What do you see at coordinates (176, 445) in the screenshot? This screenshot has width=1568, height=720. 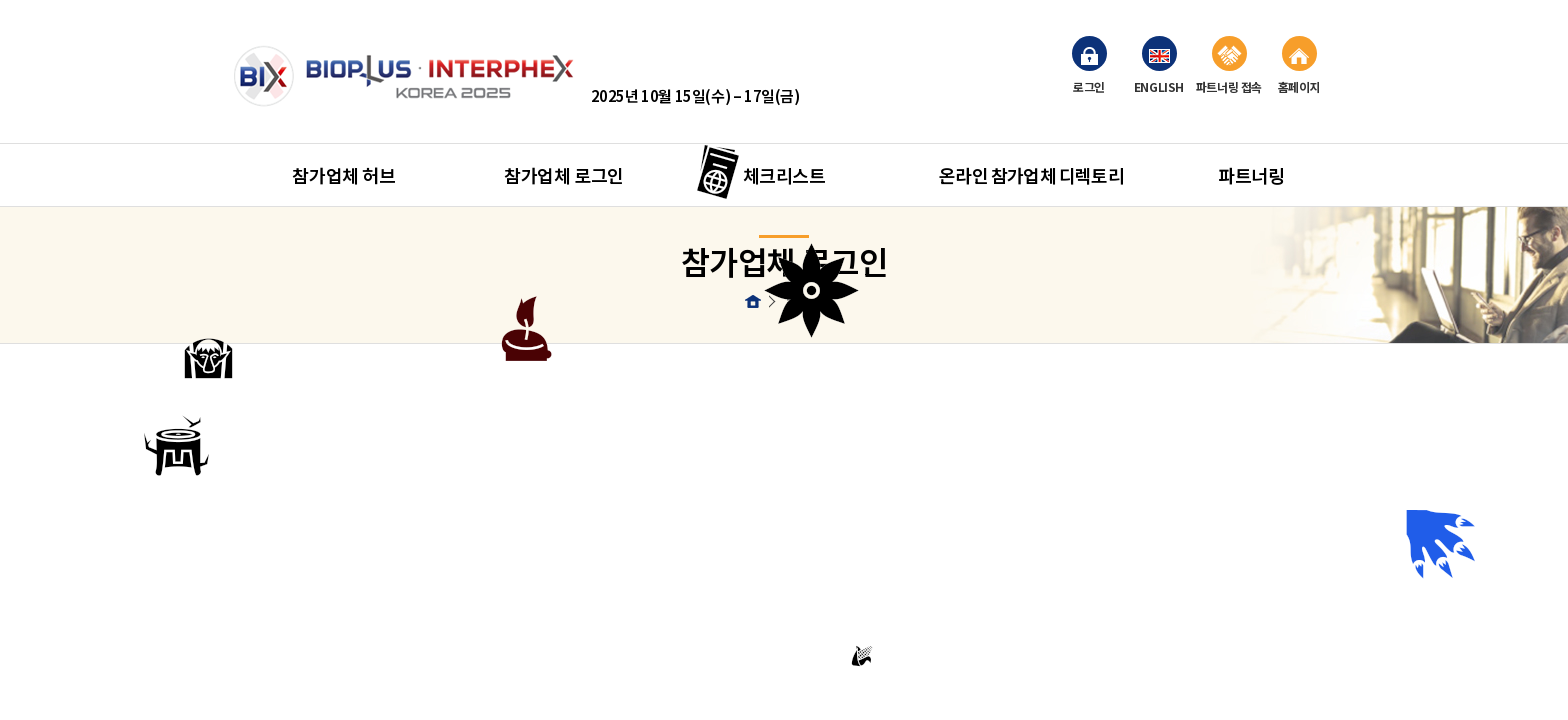 I see `select wooden armor or helmet equipment` at bounding box center [176, 445].